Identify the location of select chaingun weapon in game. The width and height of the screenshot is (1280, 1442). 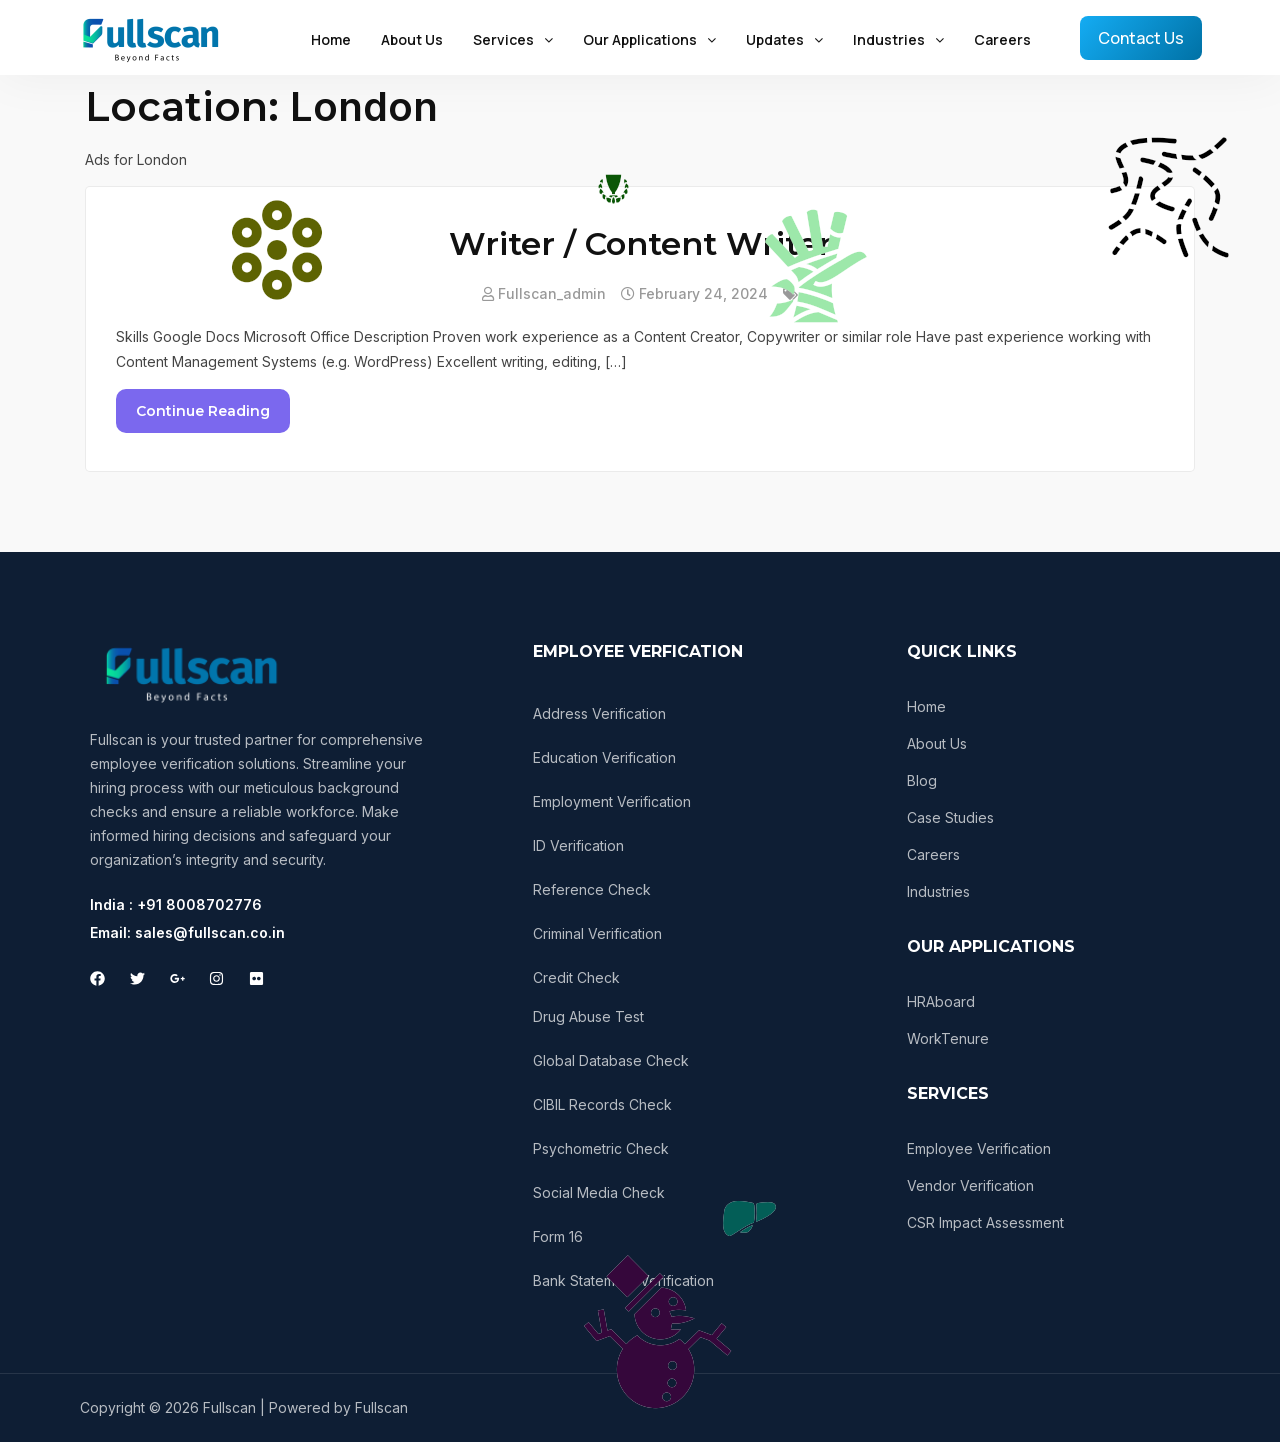
(277, 250).